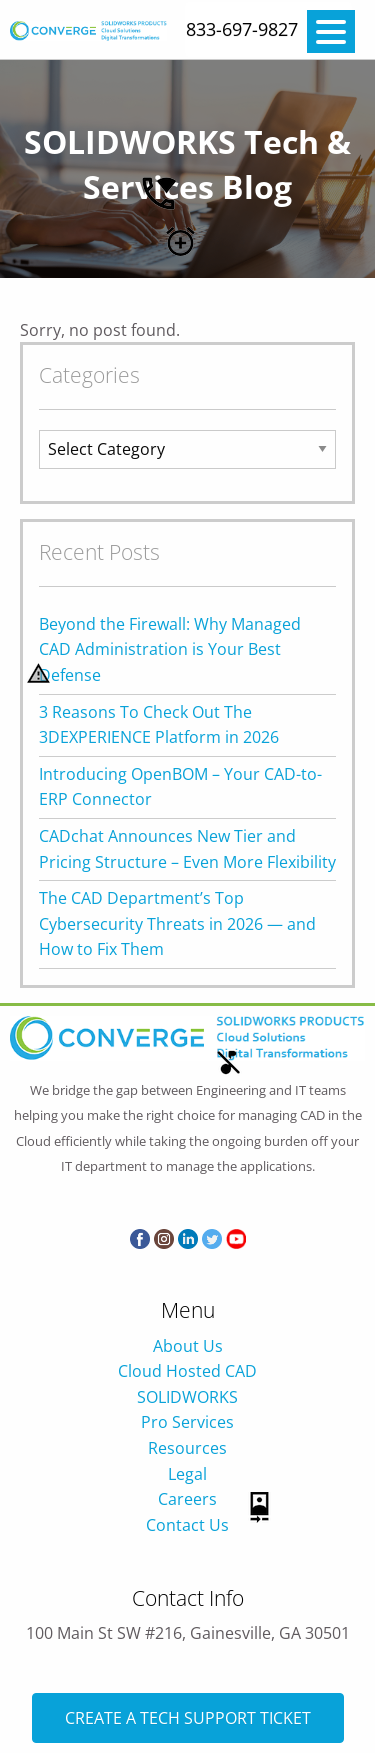 The height and width of the screenshot is (1753, 375). Describe the element at coordinates (158, 193) in the screenshot. I see `enable wifi calling feature` at that location.